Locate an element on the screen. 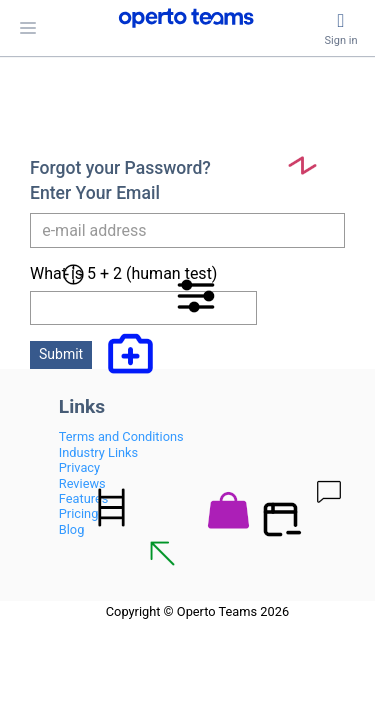  access step-by-step instructions or tutorials is located at coordinates (111, 507).